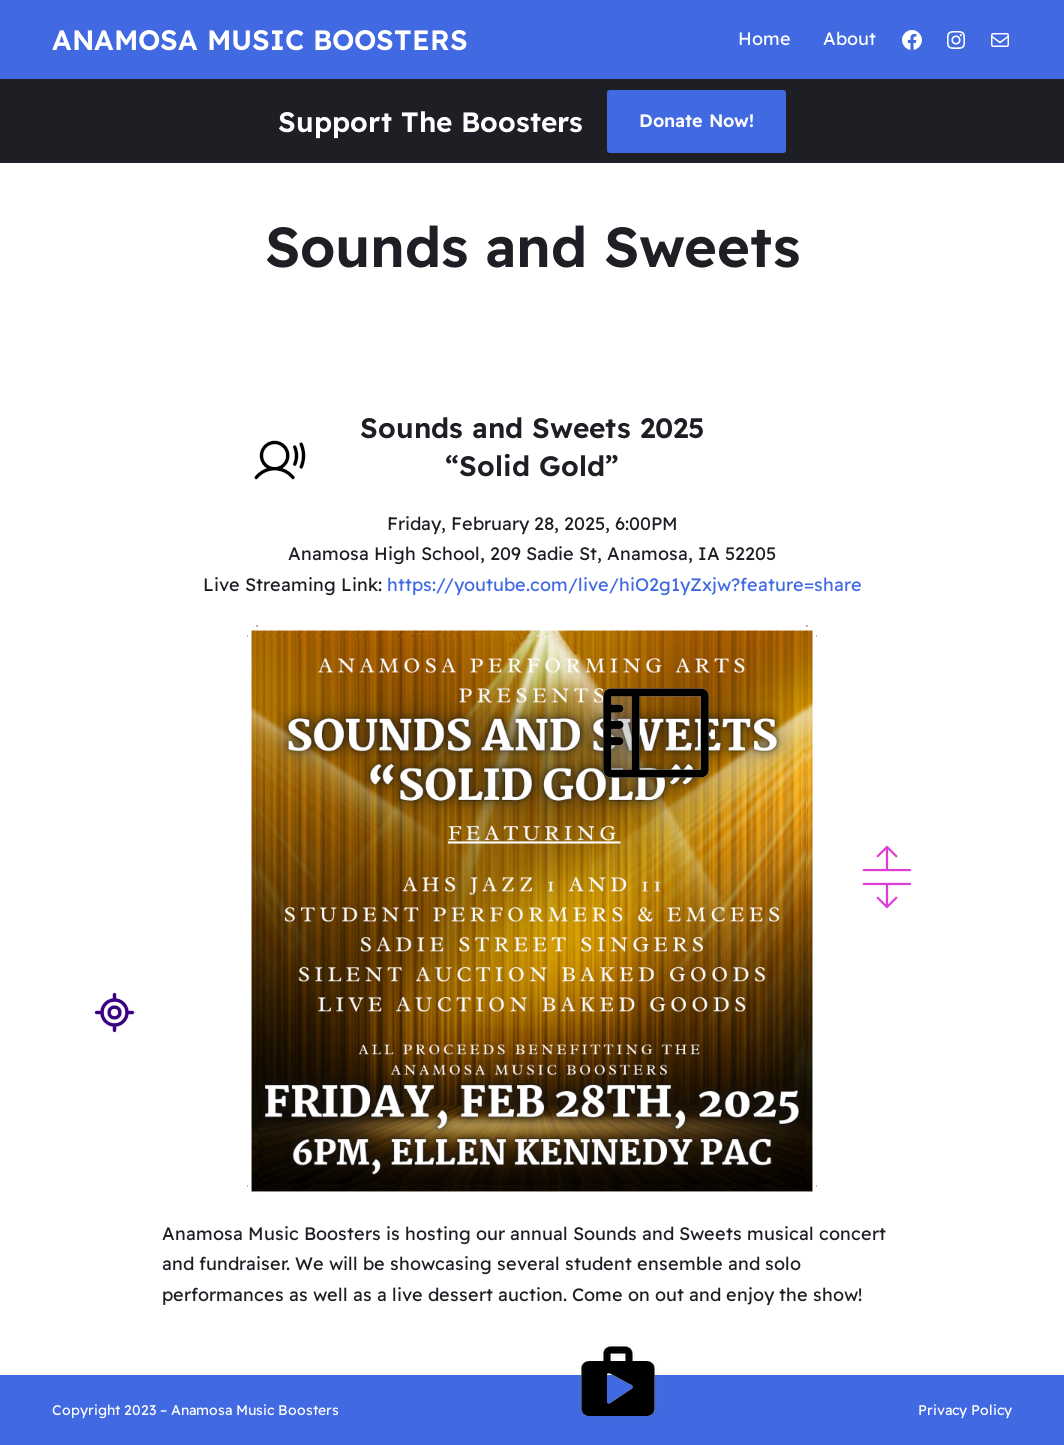 The image size is (1064, 1445). I want to click on toggle the sidebar panel, so click(656, 733).